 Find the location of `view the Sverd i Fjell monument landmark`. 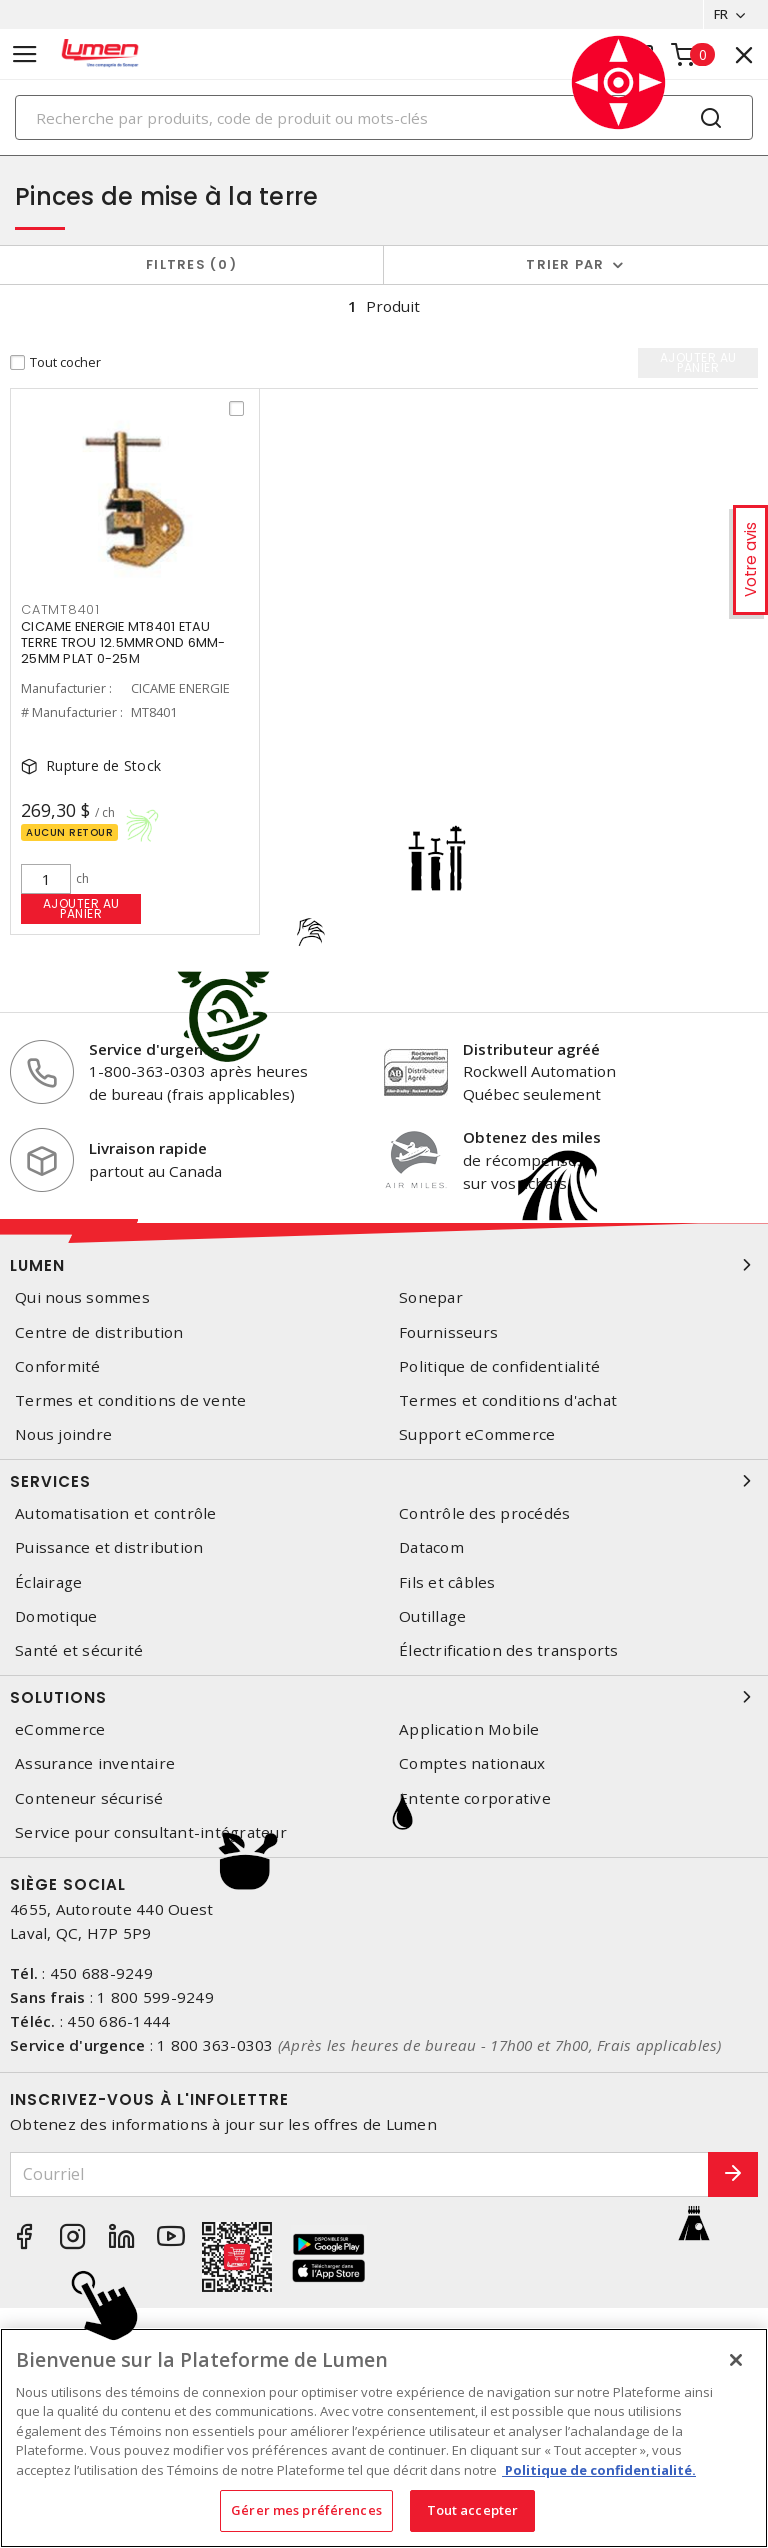

view the Sverd i Fjell monument landmark is located at coordinates (437, 857).